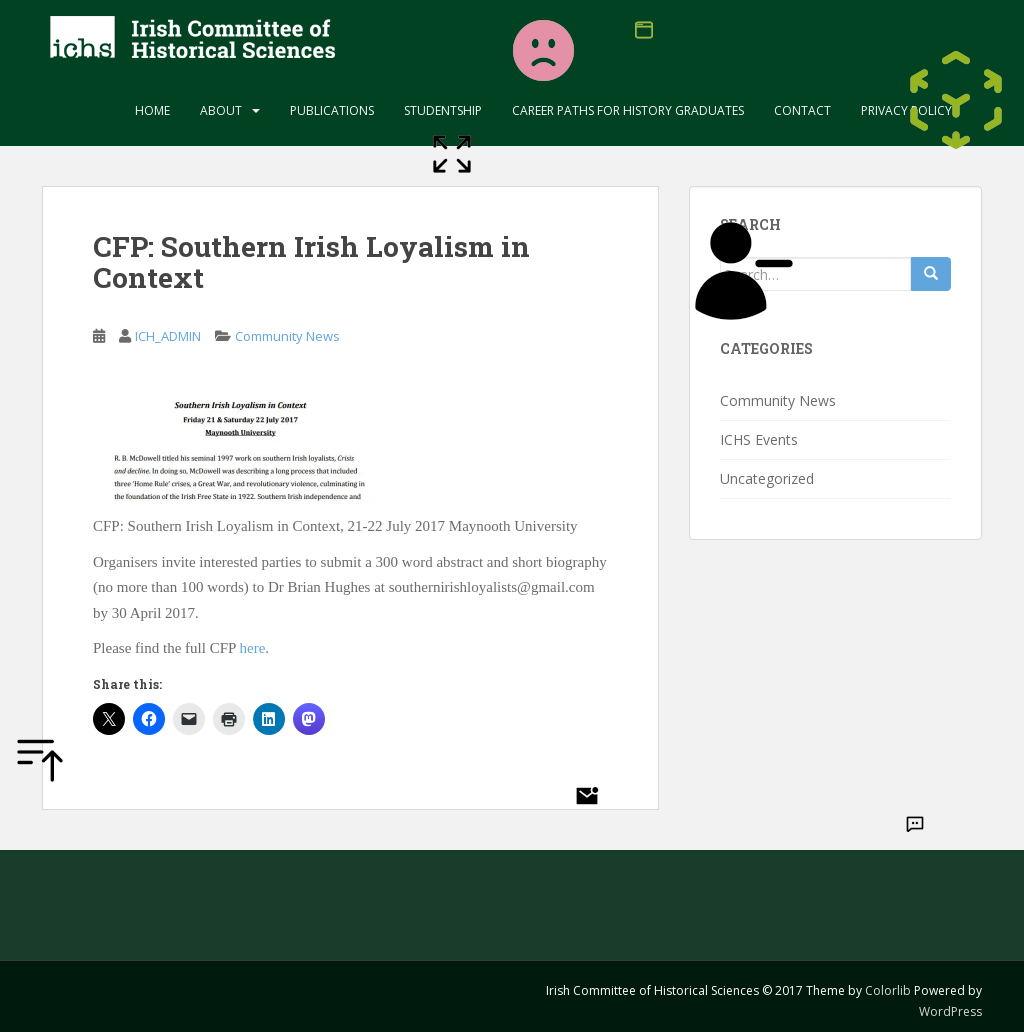  What do you see at coordinates (40, 759) in the screenshot?
I see `sort list in ascending order` at bounding box center [40, 759].